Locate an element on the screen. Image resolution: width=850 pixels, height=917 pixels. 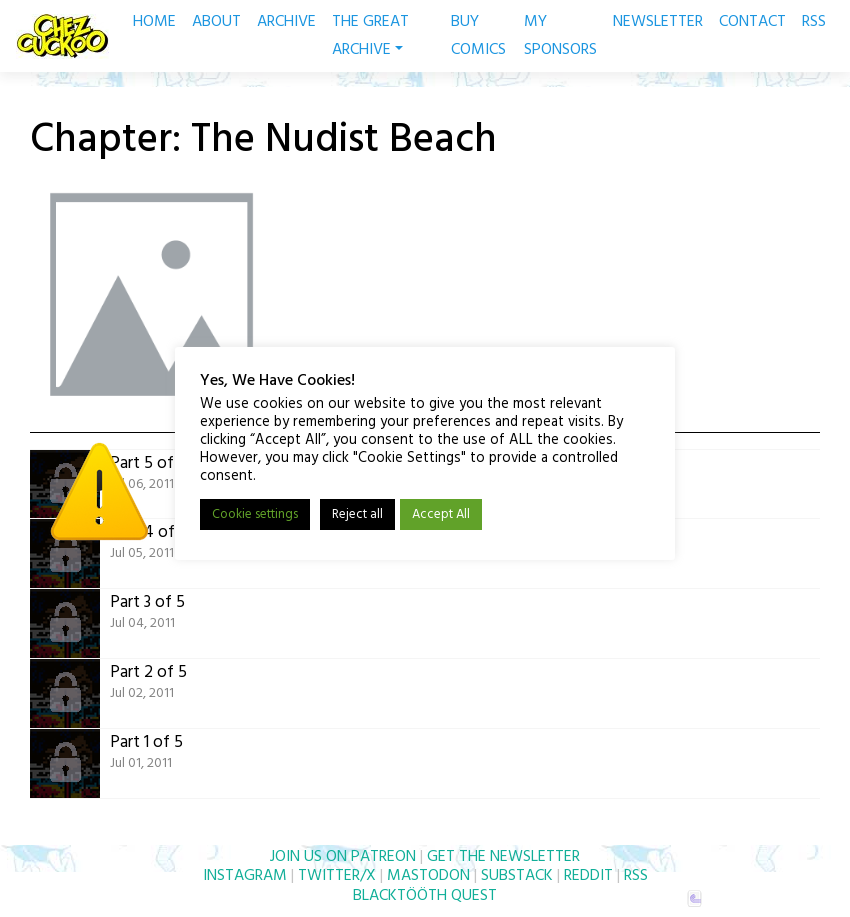
indicates a bittorrent torrent file is located at coordinates (694, 898).